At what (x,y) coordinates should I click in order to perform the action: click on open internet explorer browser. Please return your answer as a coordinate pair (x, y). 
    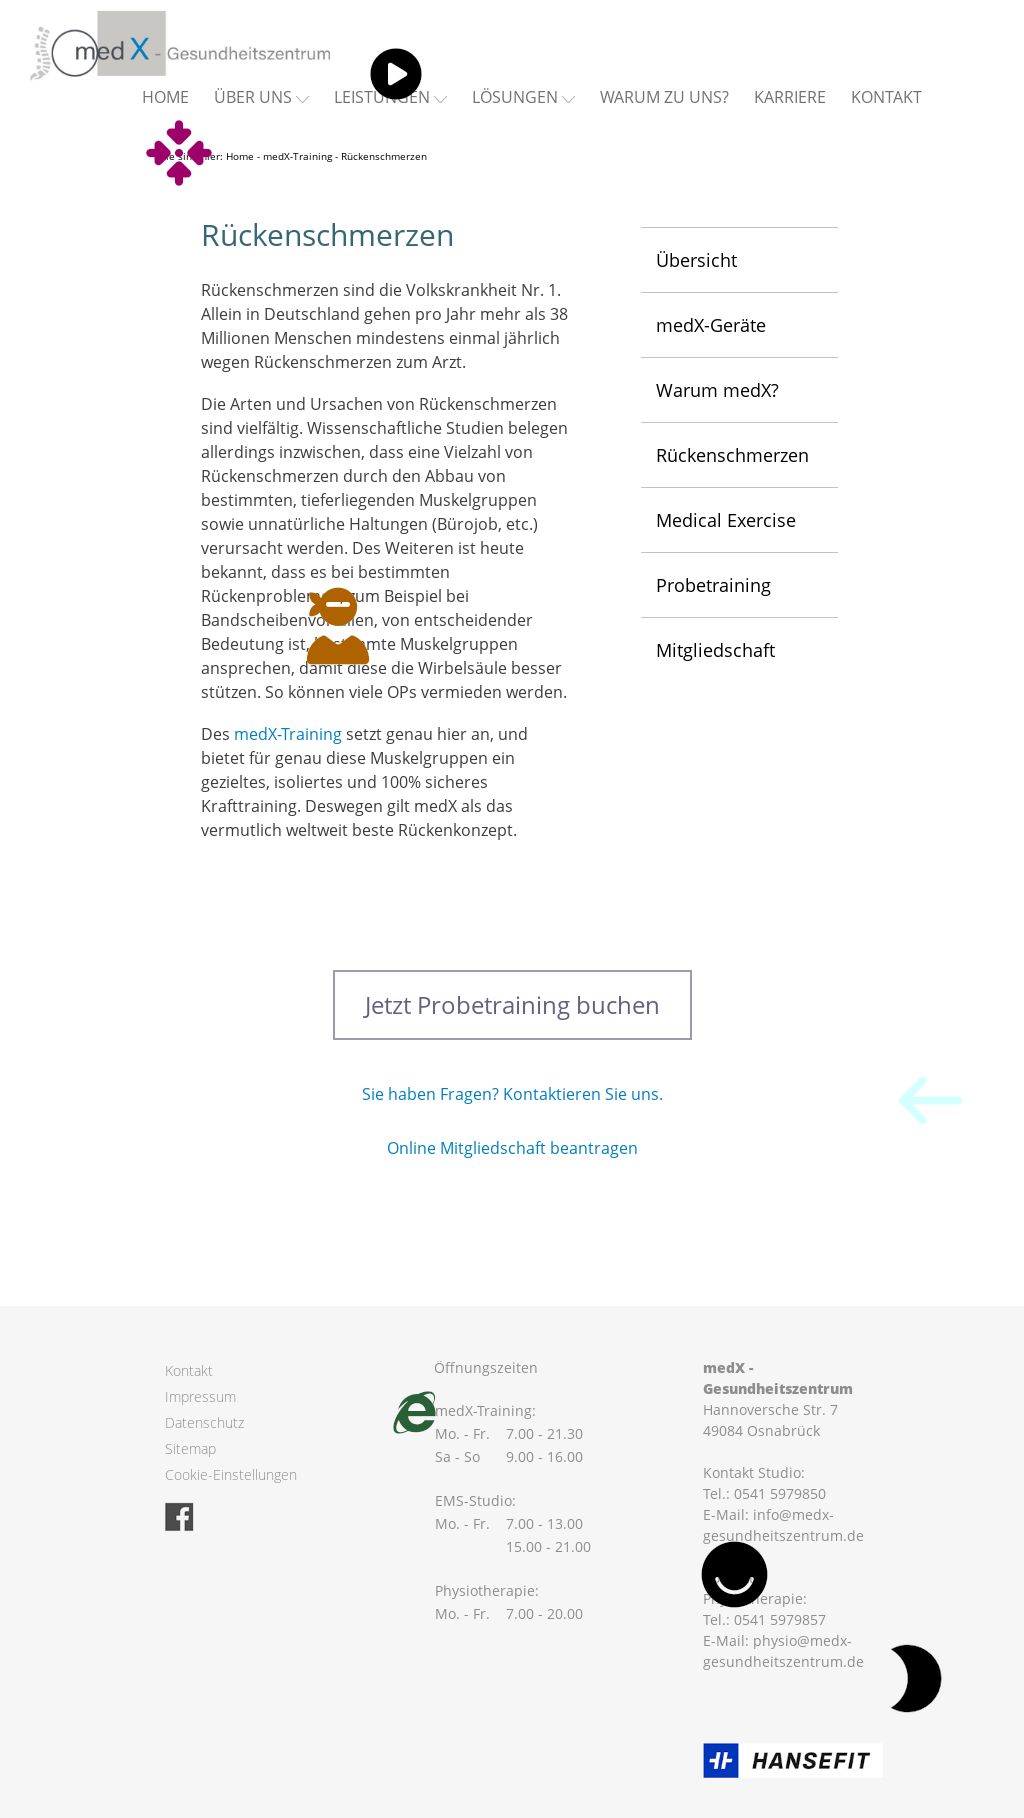
    Looking at the image, I should click on (414, 1412).